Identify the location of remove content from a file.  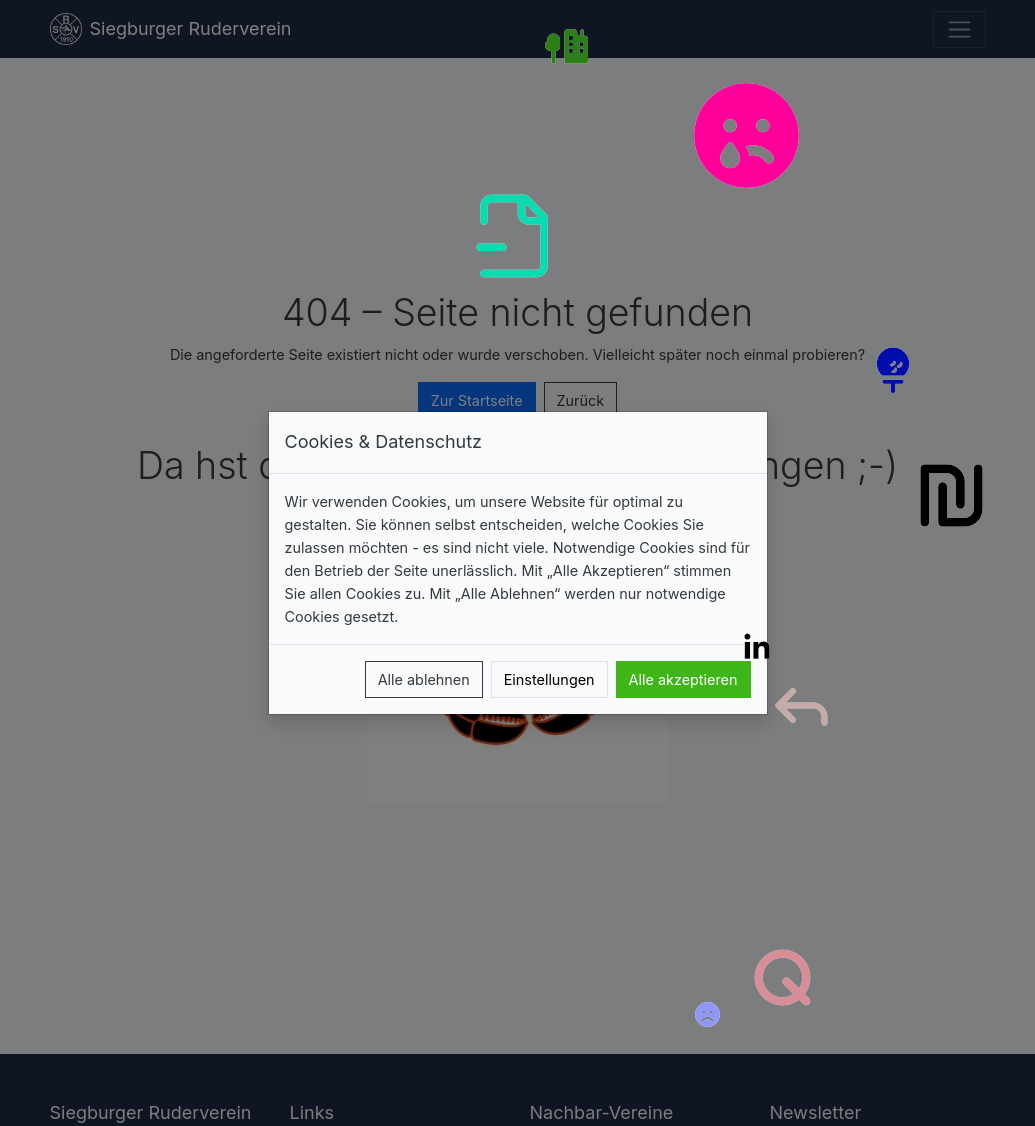
(514, 236).